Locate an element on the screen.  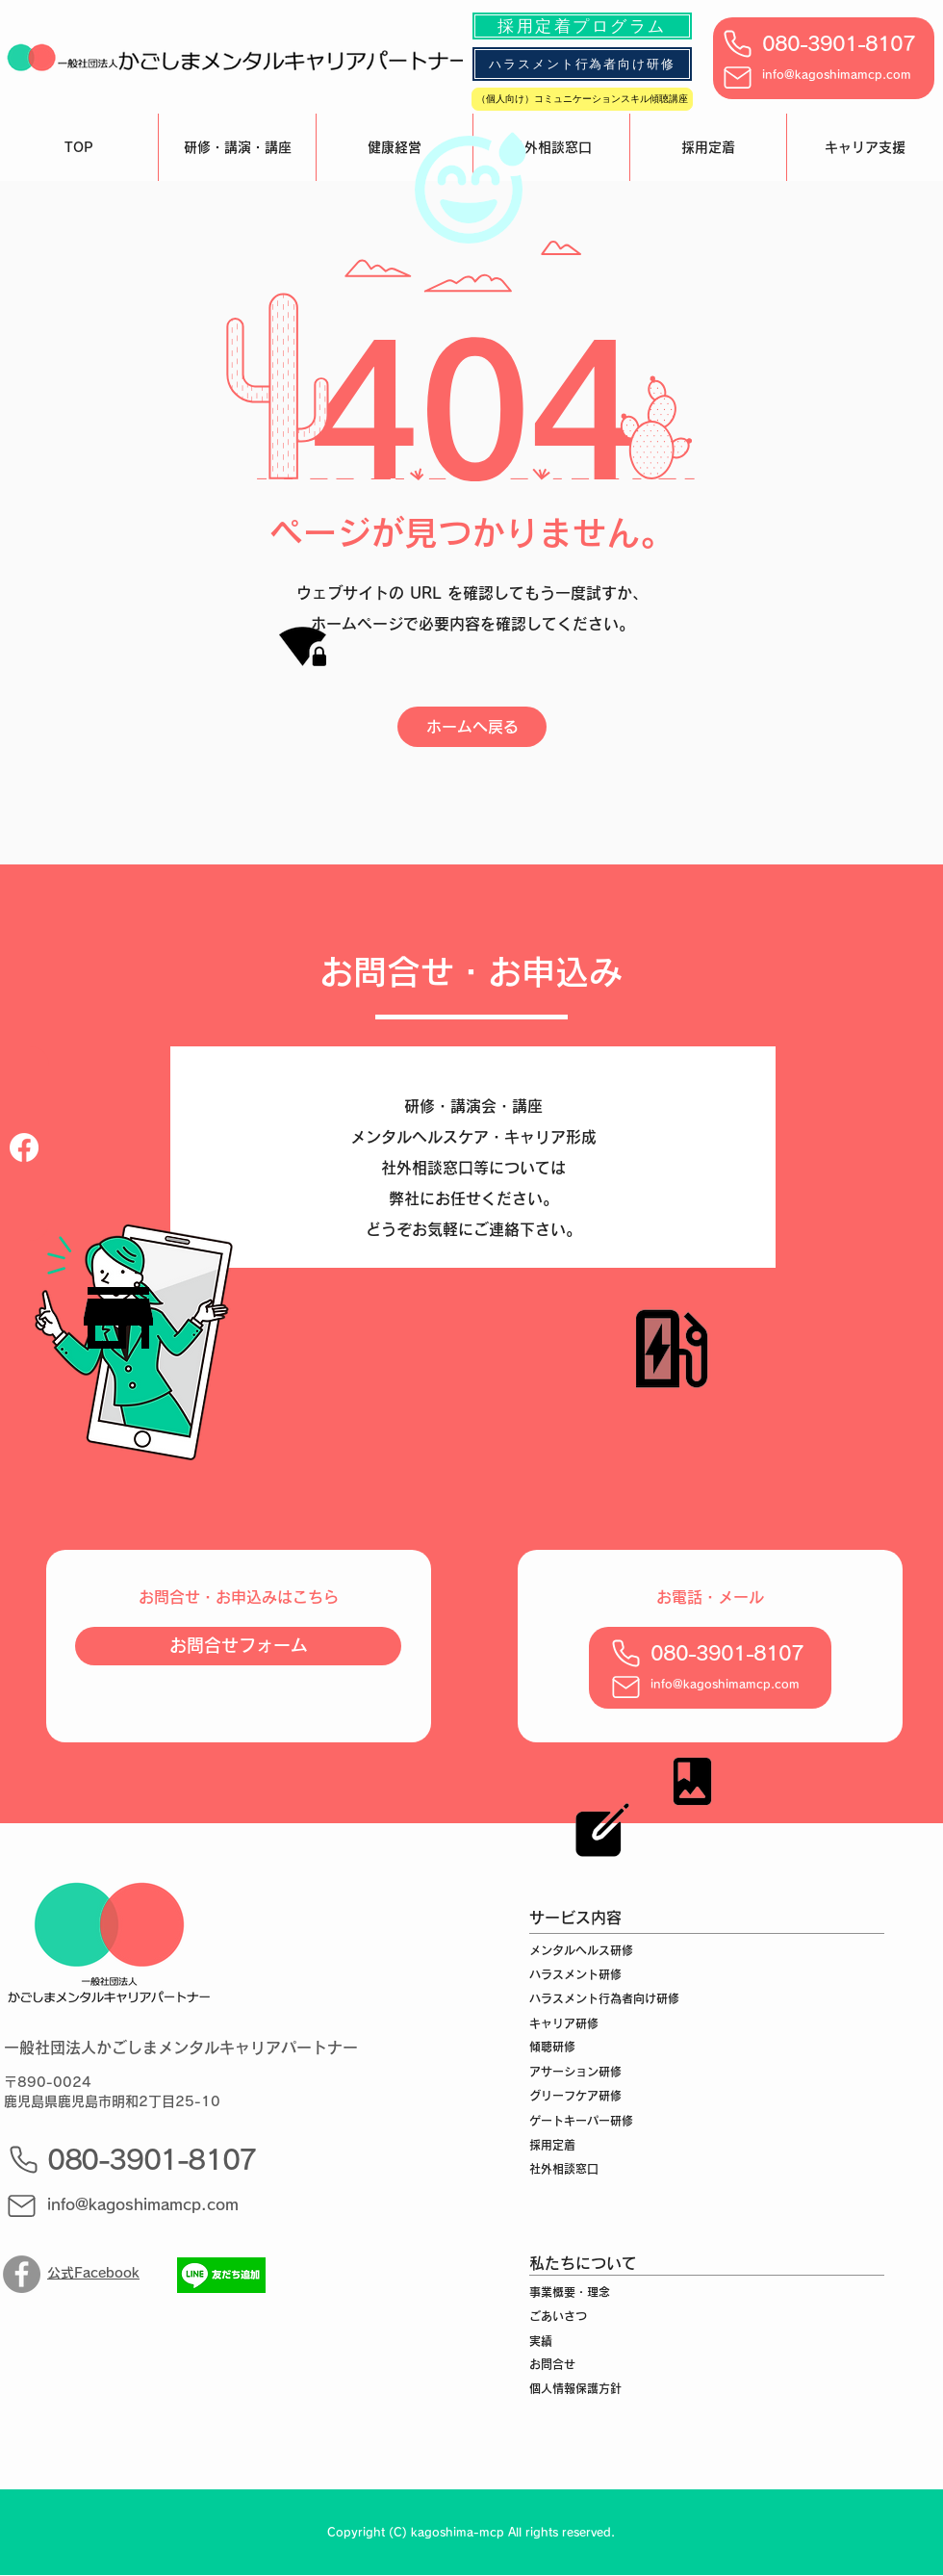
browse or open the store is located at coordinates (118, 1318).